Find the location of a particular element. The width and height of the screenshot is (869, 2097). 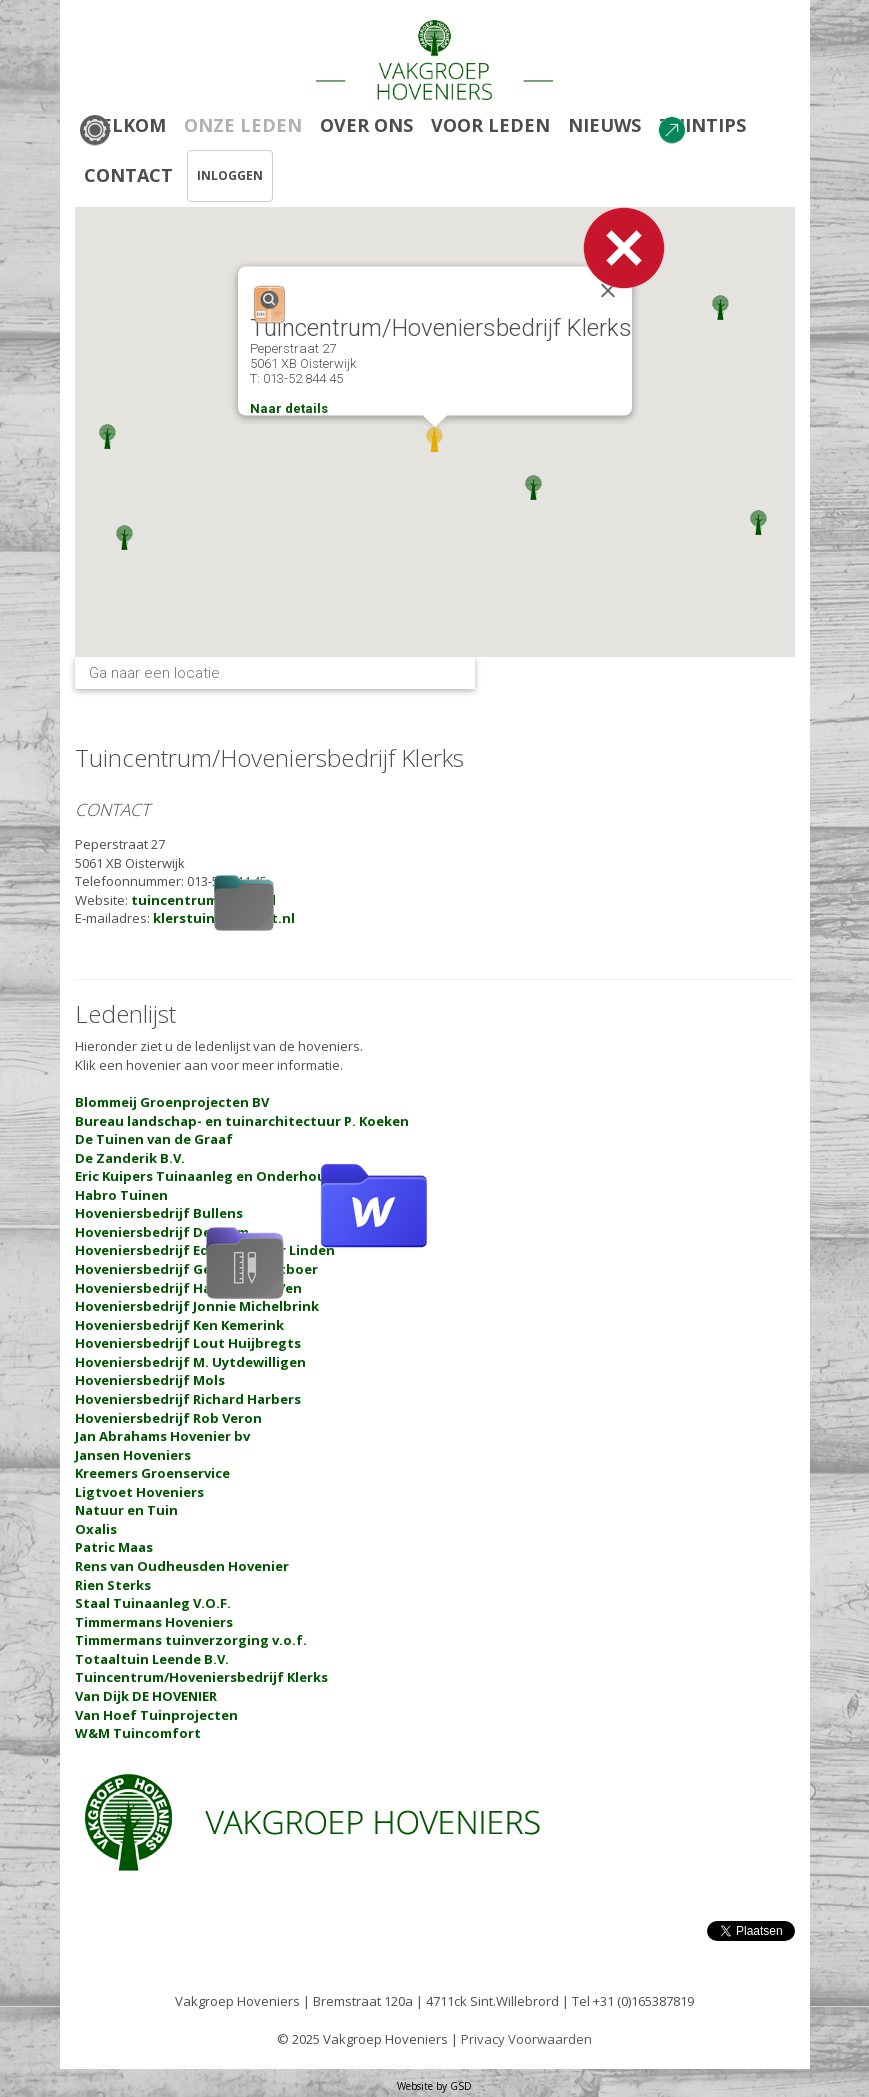

dismiss or close a dialog is located at coordinates (624, 248).